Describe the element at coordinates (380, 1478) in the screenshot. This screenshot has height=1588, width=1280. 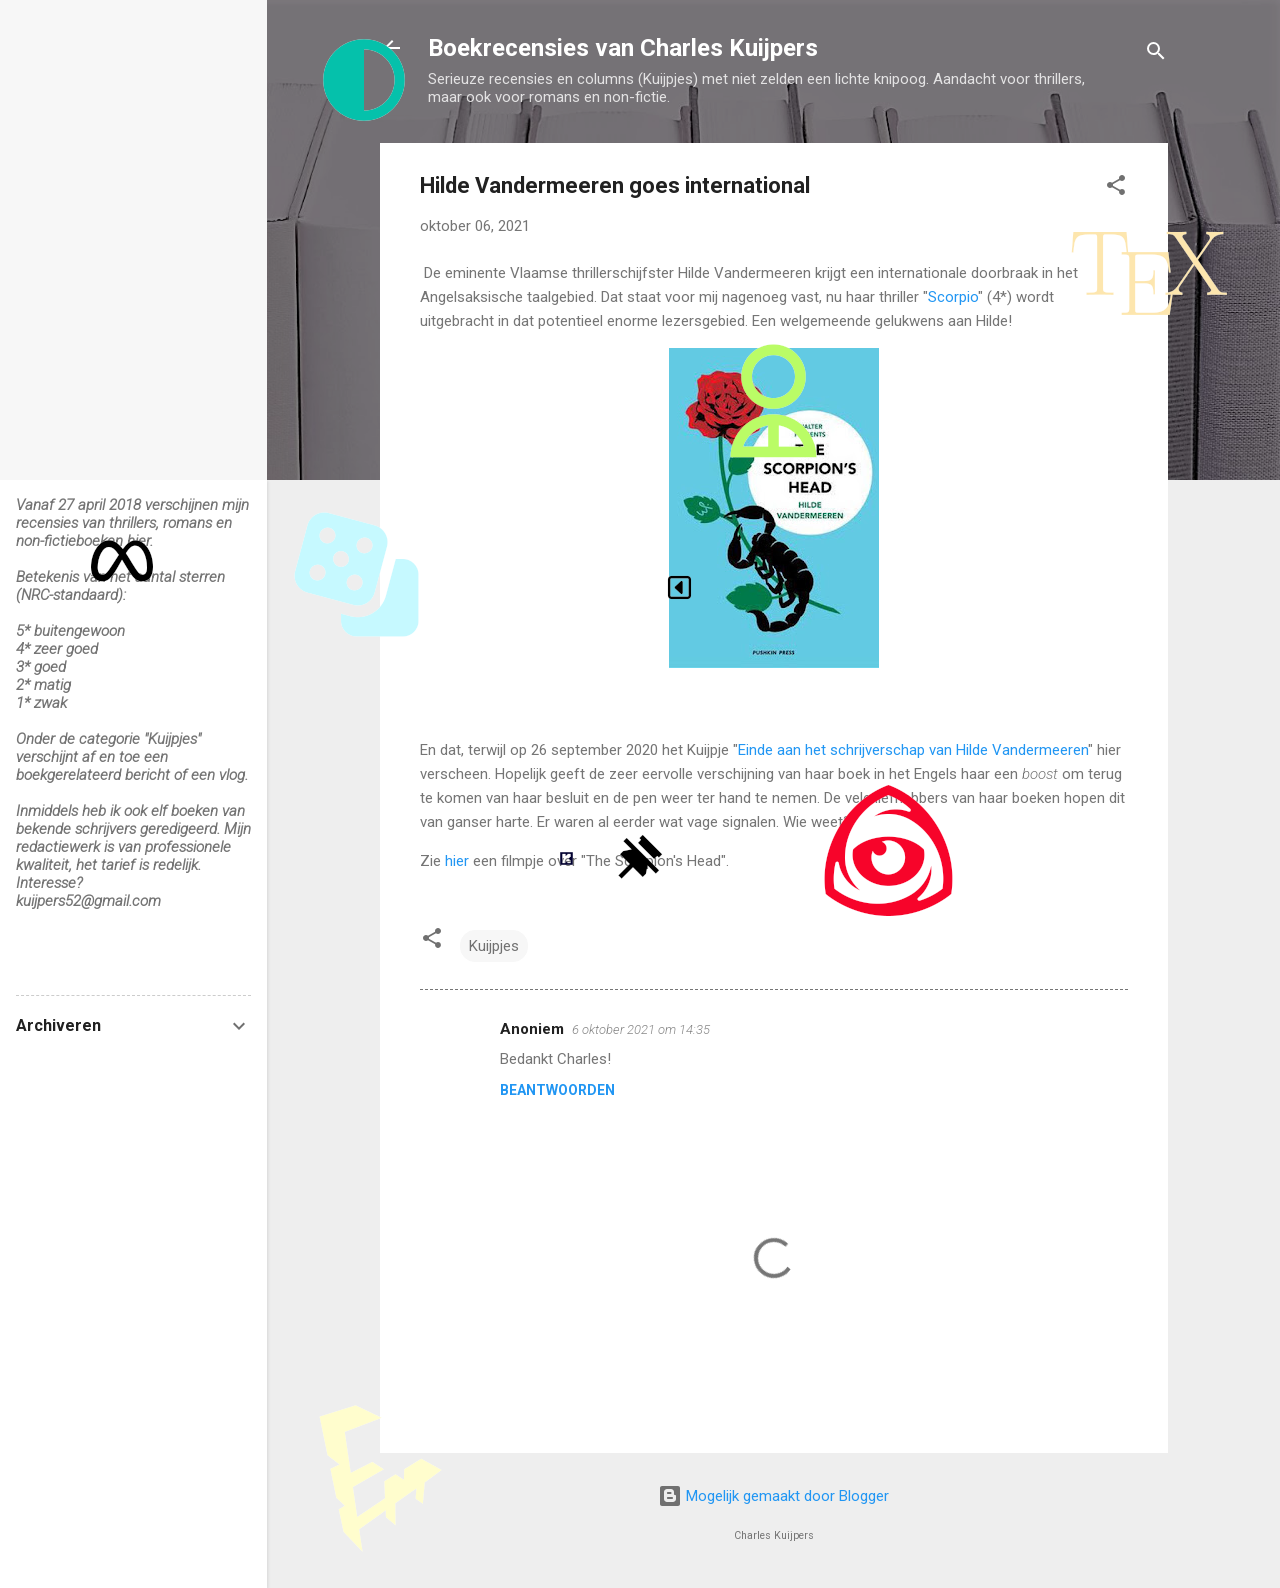
I see `linode cloud hosting service logo` at that location.